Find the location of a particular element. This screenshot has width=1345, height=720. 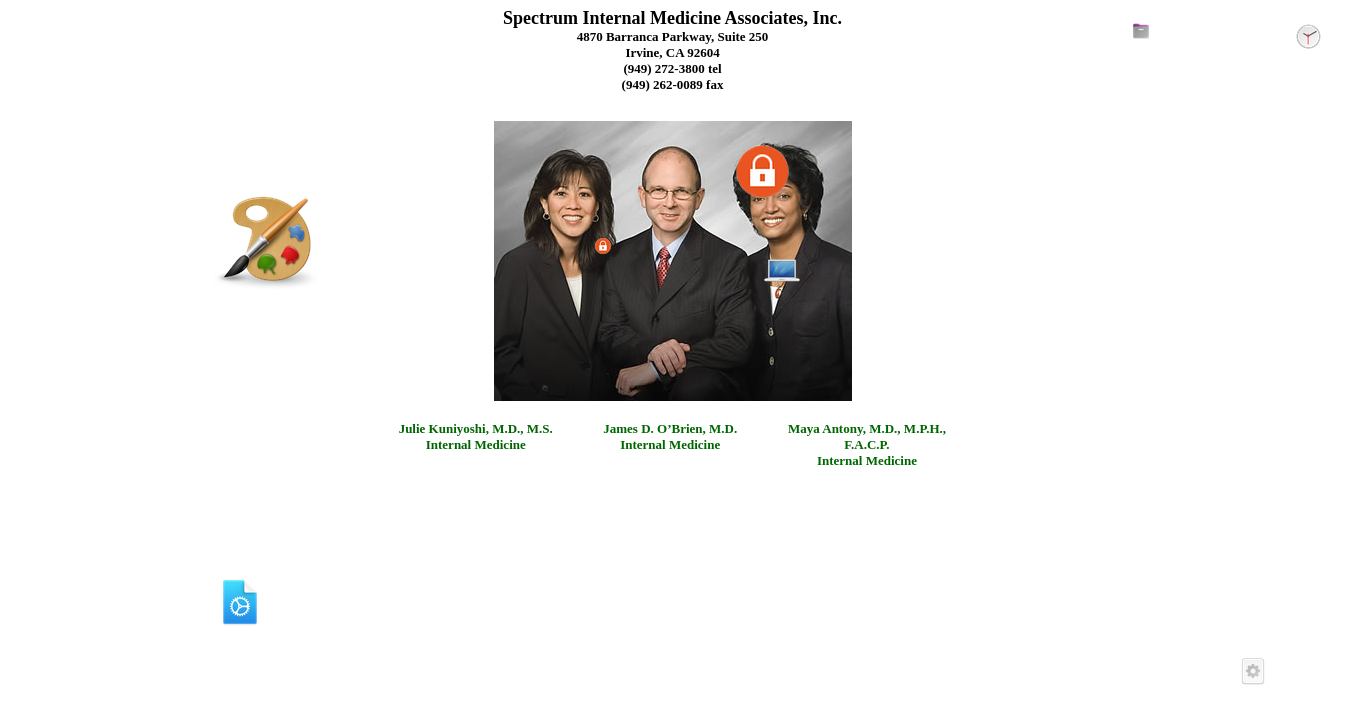

access screen lock or security settings is located at coordinates (603, 246).